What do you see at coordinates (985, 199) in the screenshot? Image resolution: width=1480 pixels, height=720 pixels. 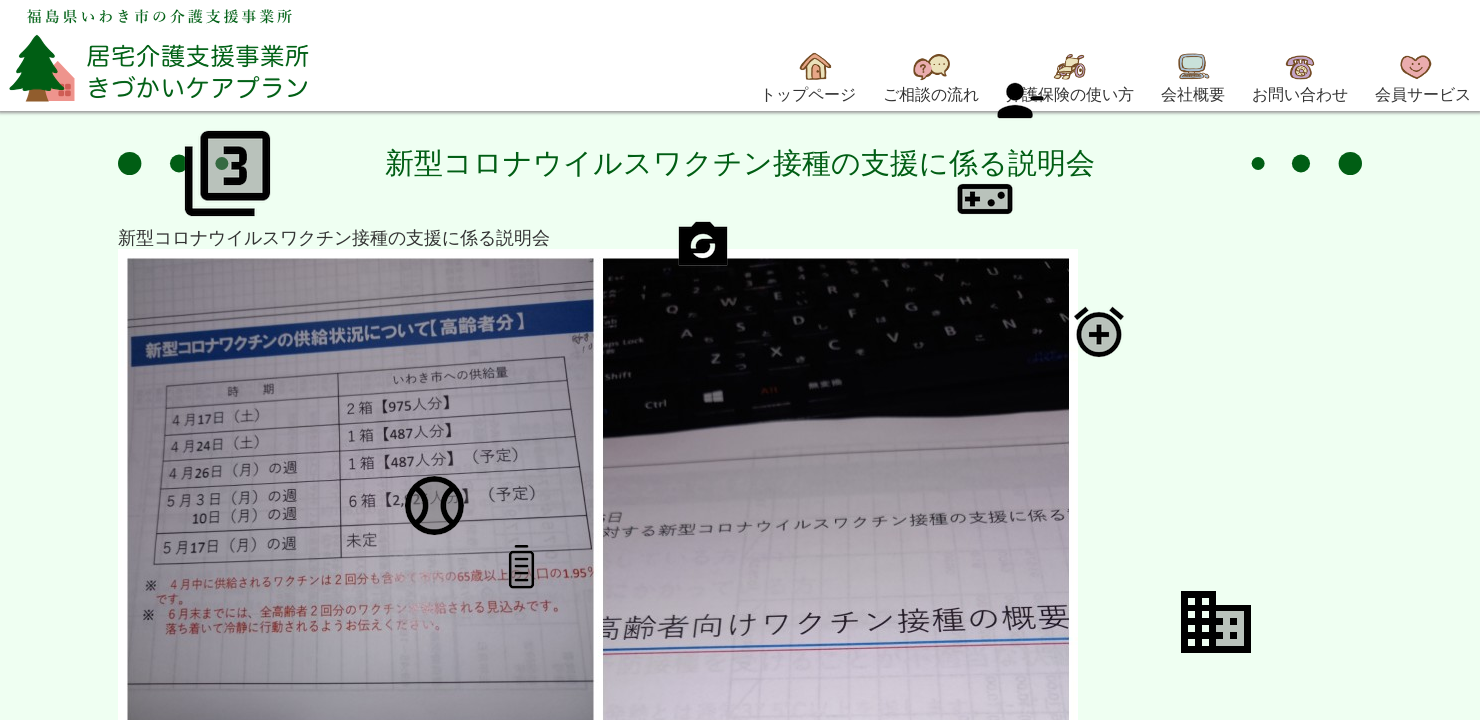 I see `access games or gaming features` at bounding box center [985, 199].